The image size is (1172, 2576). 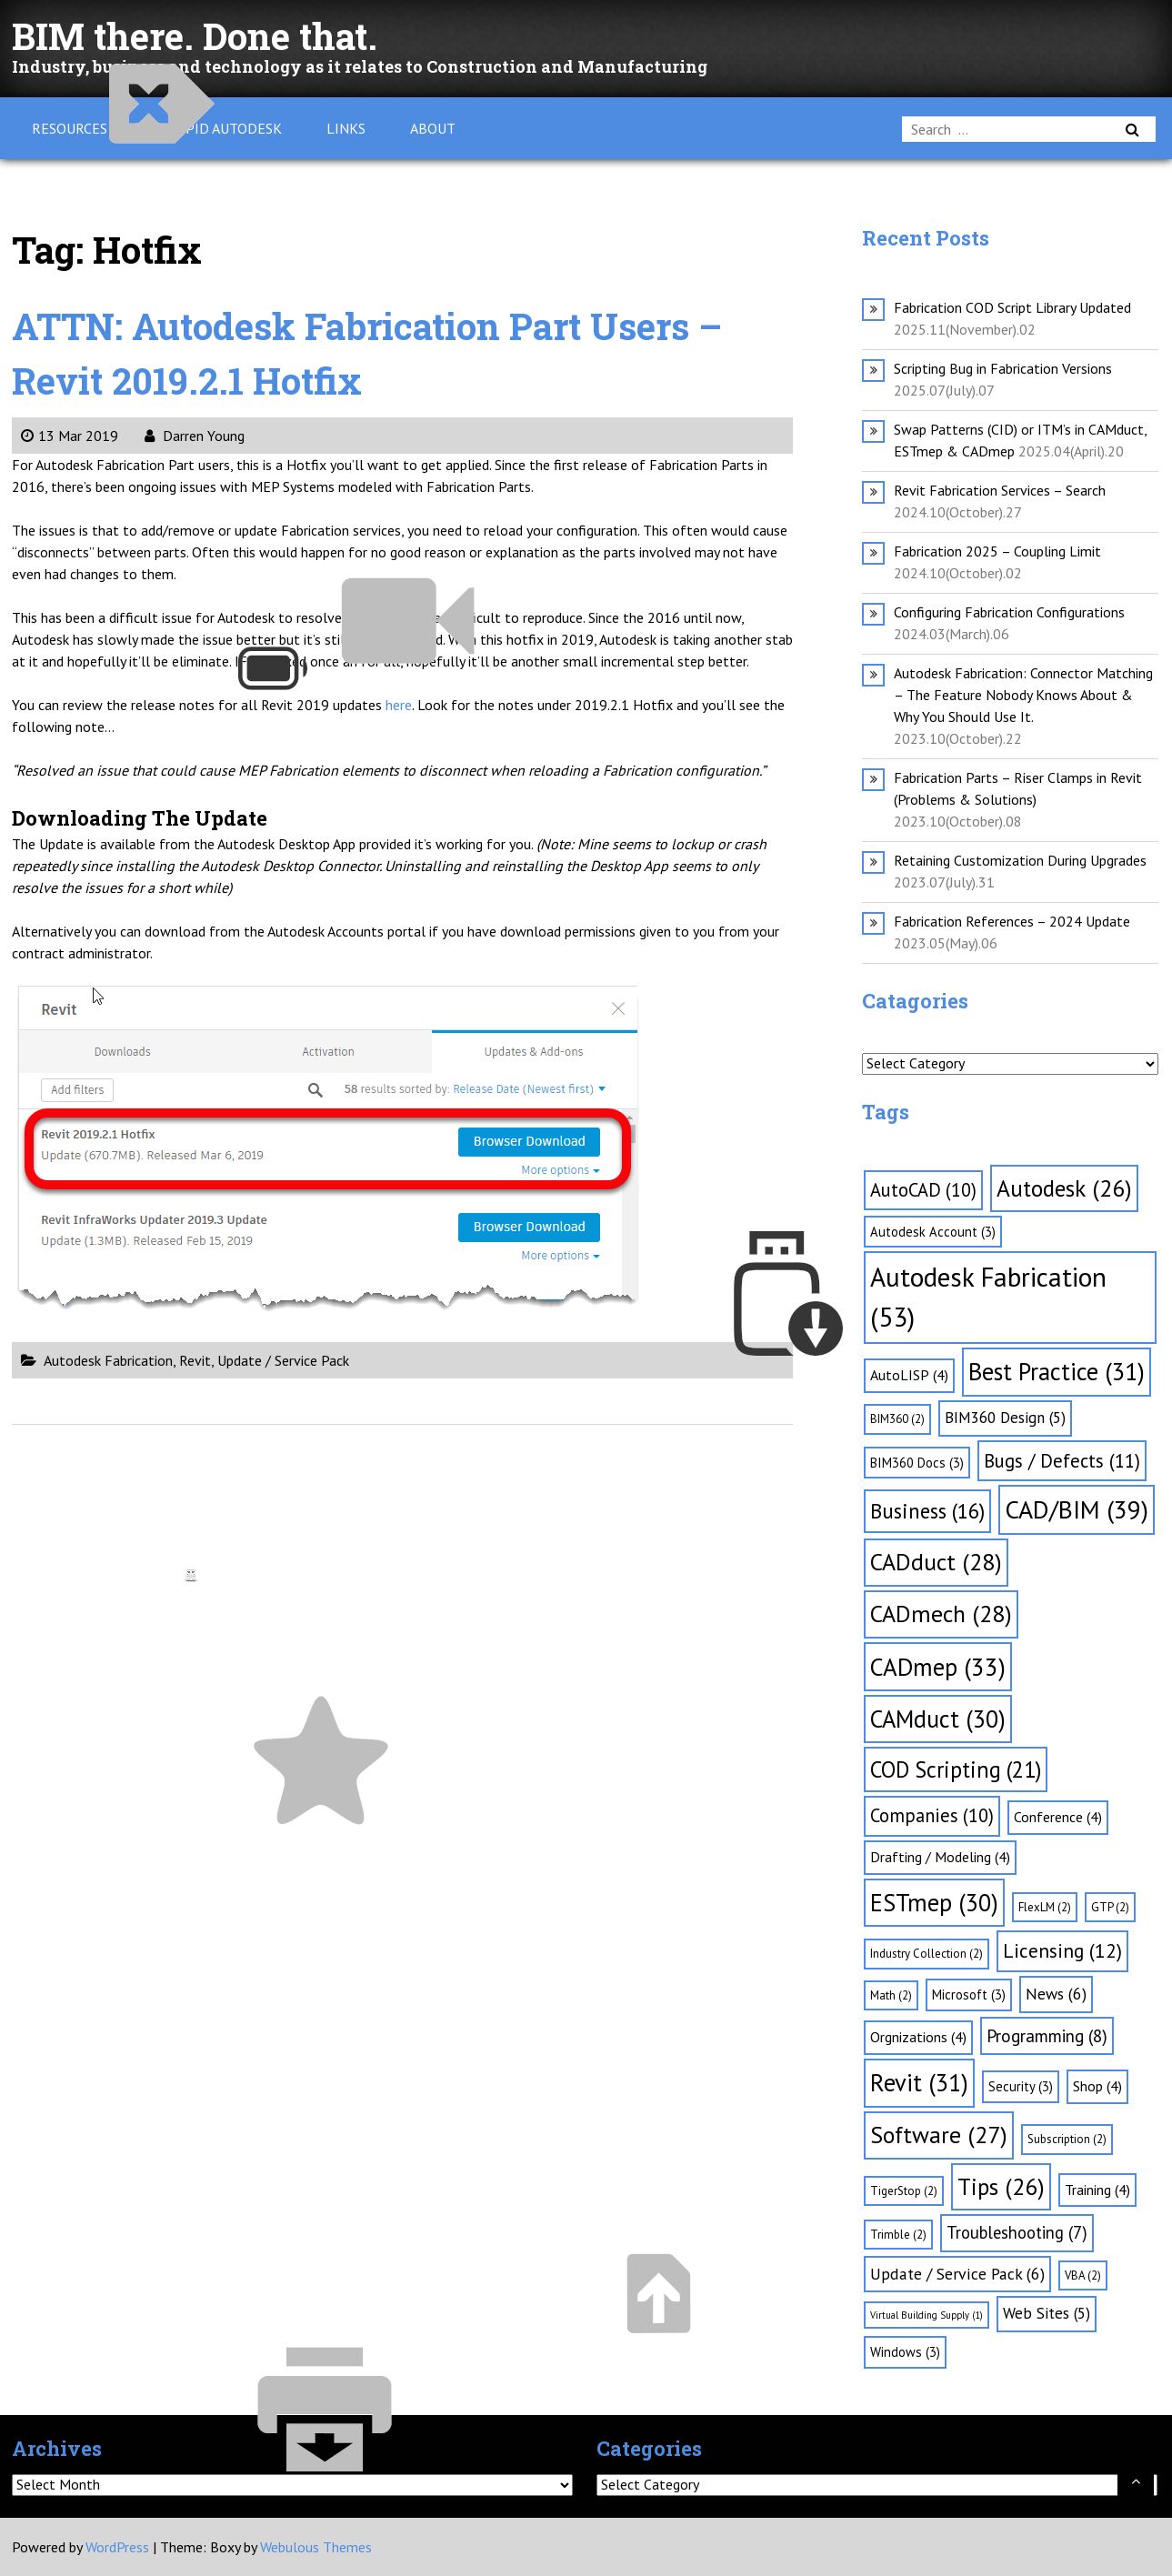 What do you see at coordinates (273, 668) in the screenshot?
I see `indicates current battery level` at bounding box center [273, 668].